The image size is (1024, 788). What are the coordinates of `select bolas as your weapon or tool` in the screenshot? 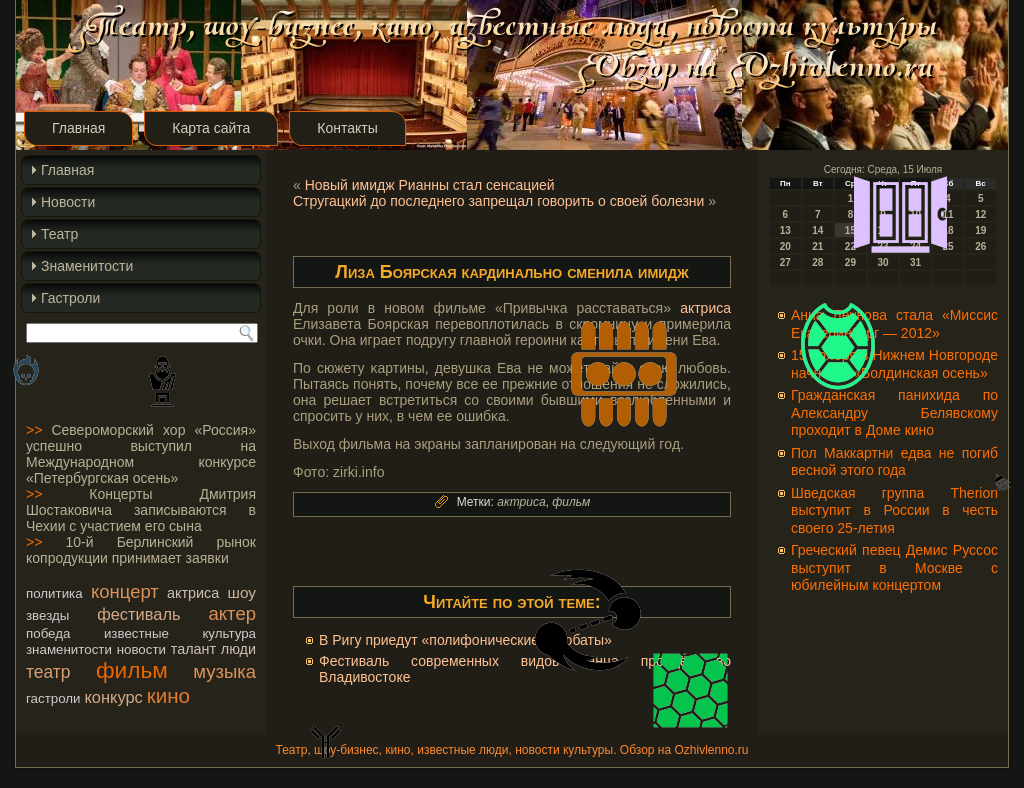 It's located at (588, 622).